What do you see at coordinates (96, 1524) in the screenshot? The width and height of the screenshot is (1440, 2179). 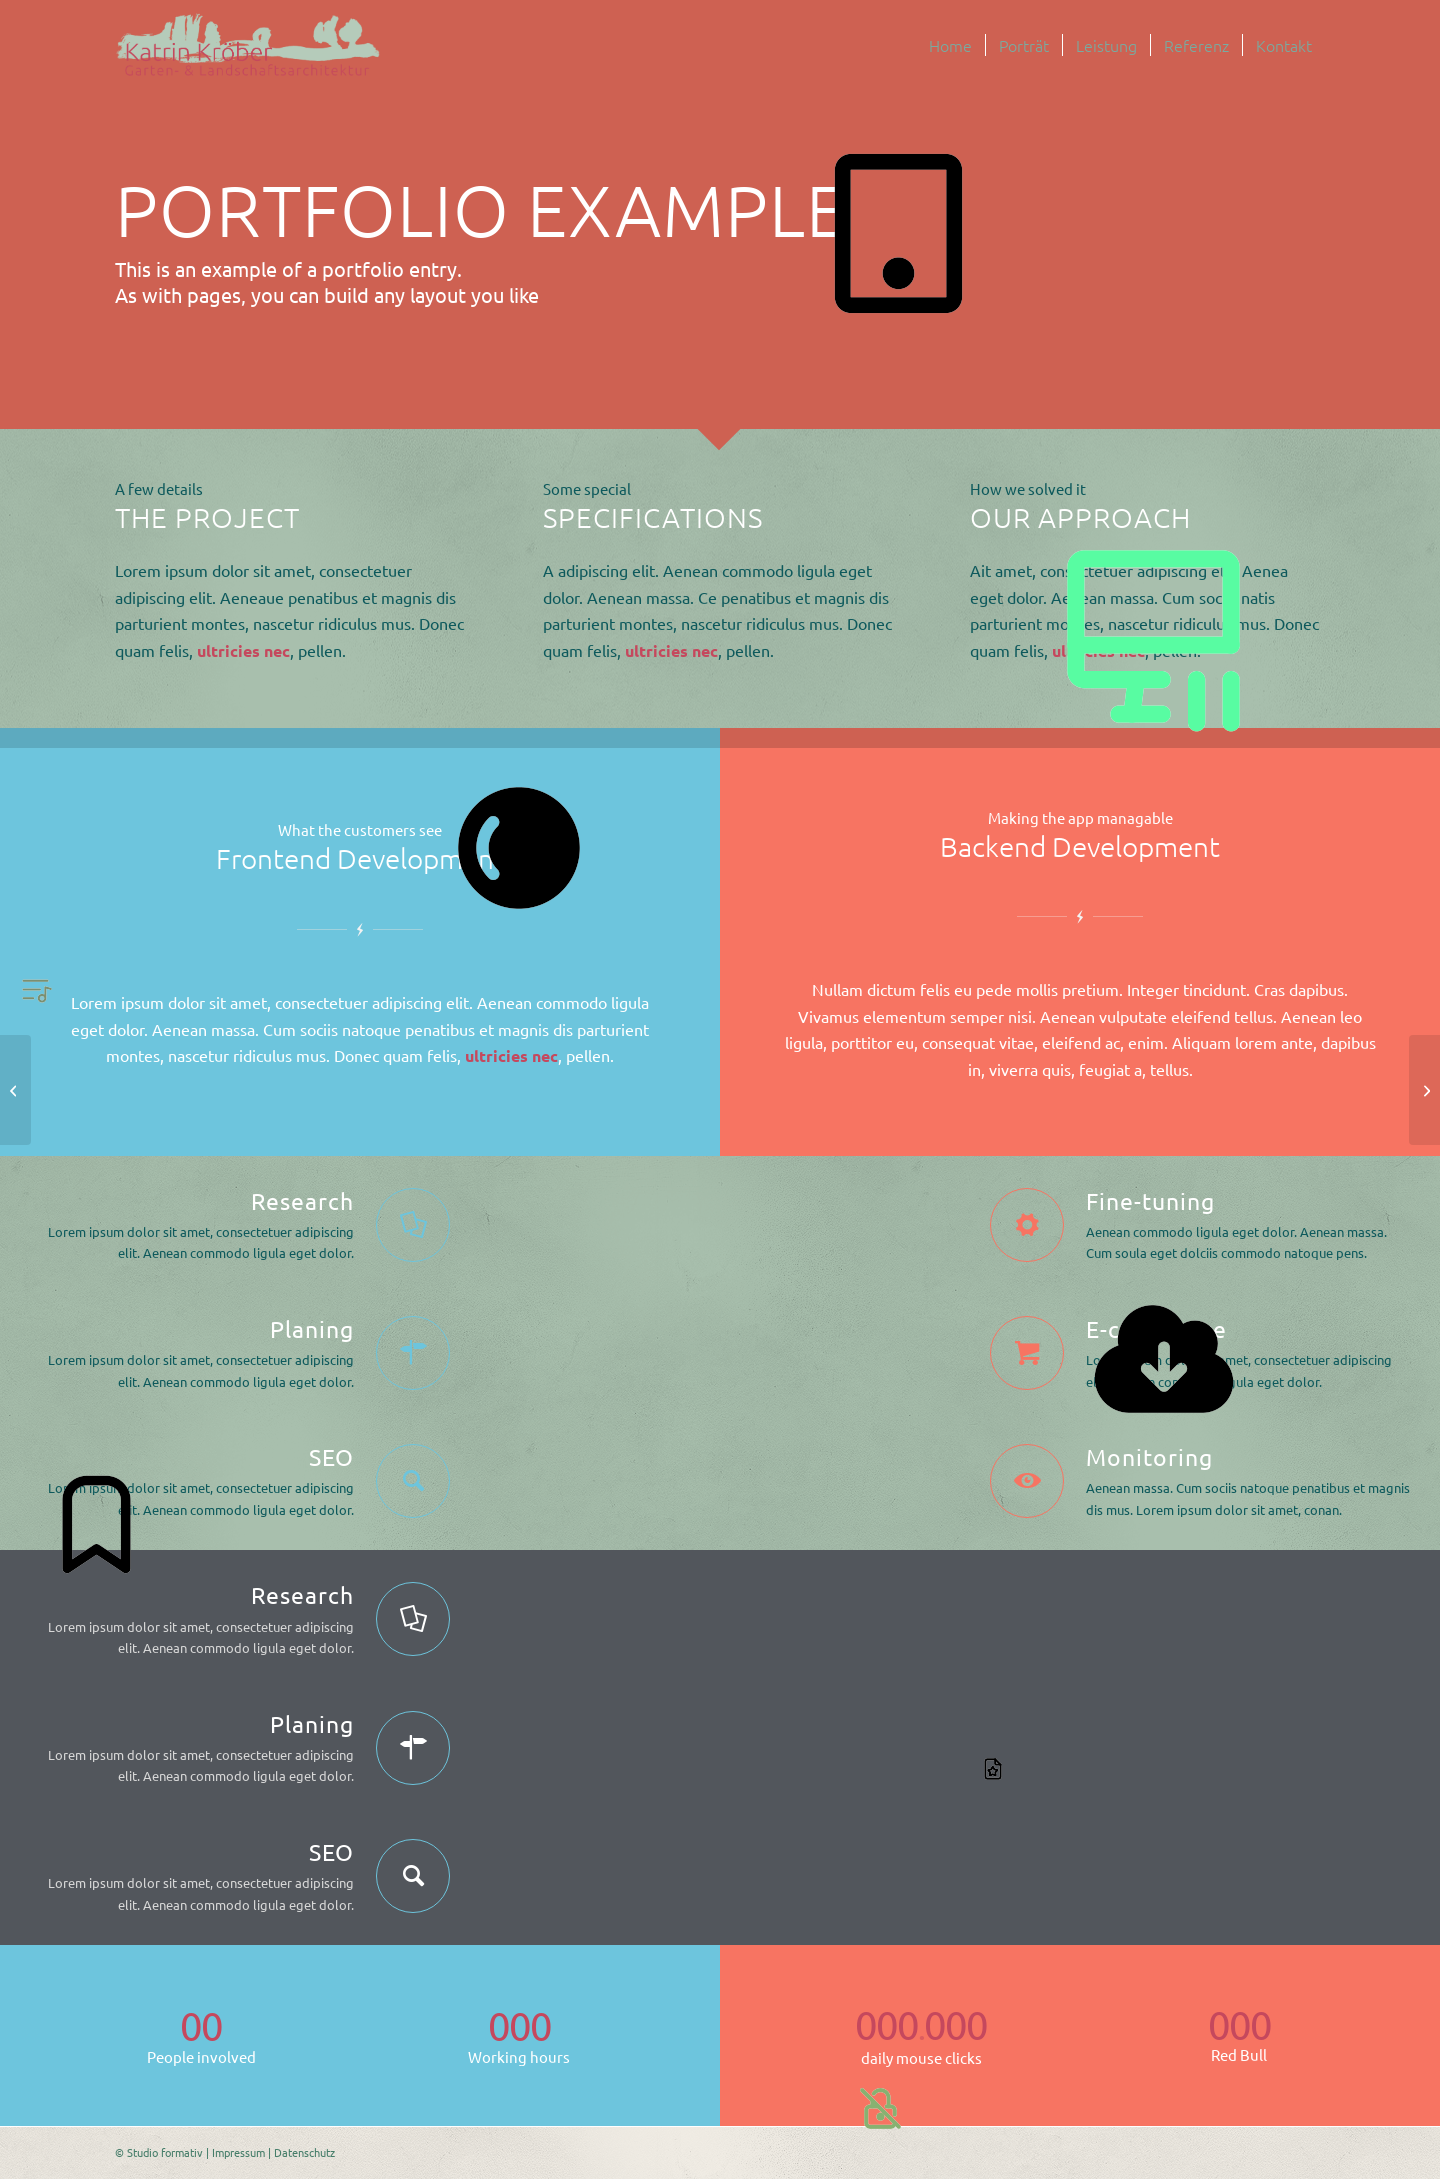 I see `save this item for later` at bounding box center [96, 1524].